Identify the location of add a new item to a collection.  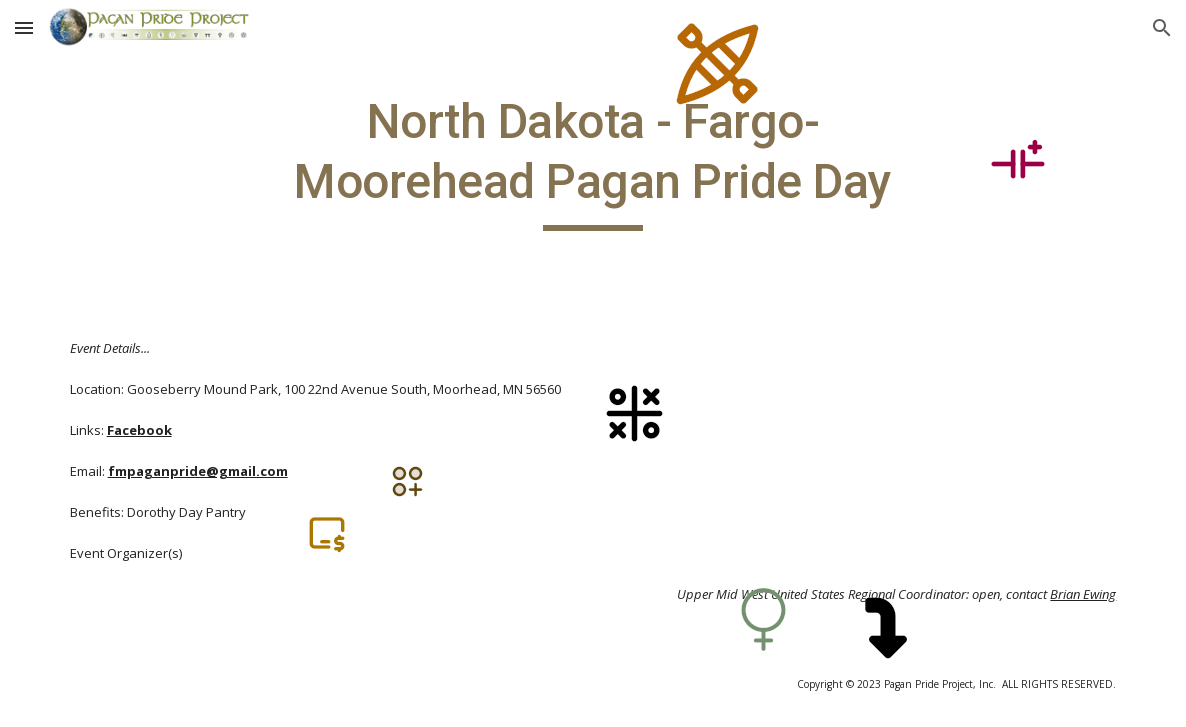
(407, 481).